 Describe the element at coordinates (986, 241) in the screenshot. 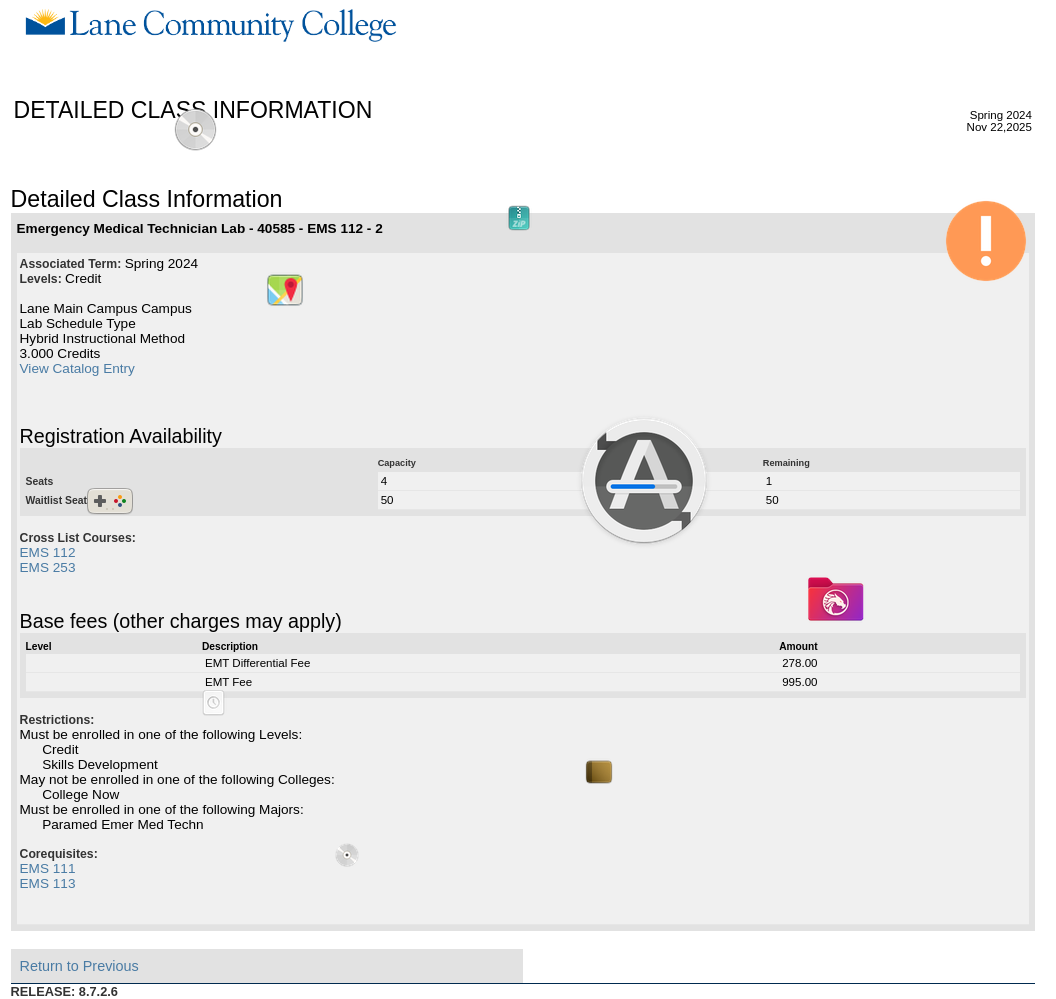

I see `indicates locally modified file not yet staged for commit` at that location.